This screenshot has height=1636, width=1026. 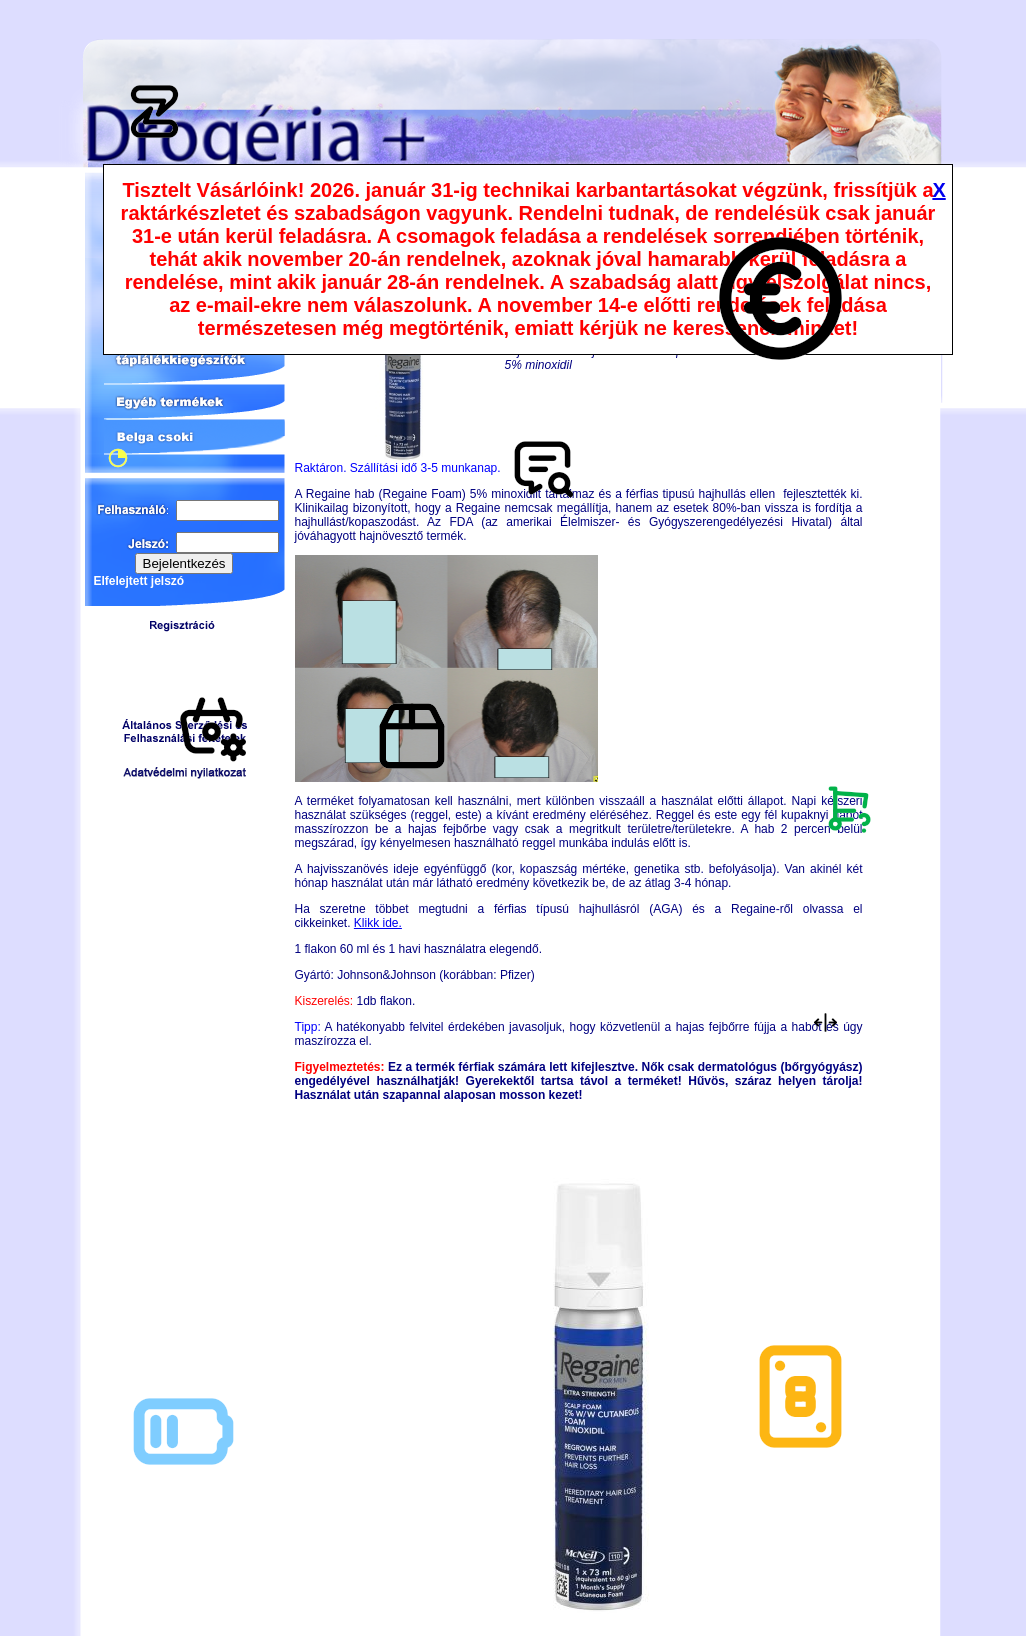 What do you see at coordinates (542, 466) in the screenshot?
I see `search through your messages` at bounding box center [542, 466].